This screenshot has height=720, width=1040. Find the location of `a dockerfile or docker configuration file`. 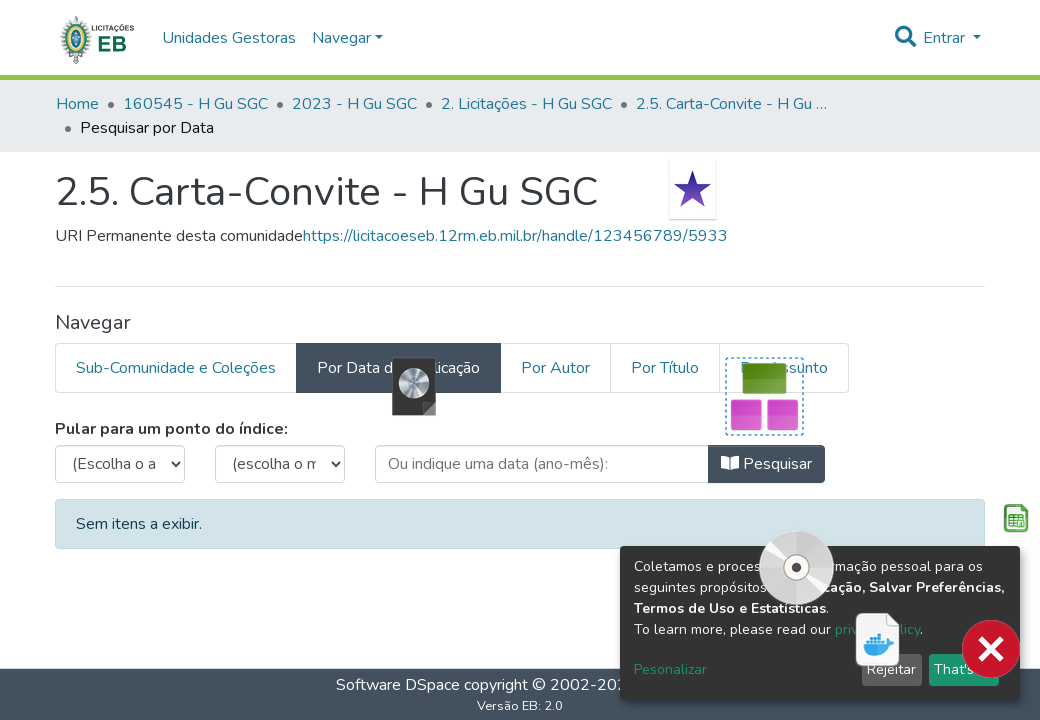

a dockerfile or docker configuration file is located at coordinates (877, 639).